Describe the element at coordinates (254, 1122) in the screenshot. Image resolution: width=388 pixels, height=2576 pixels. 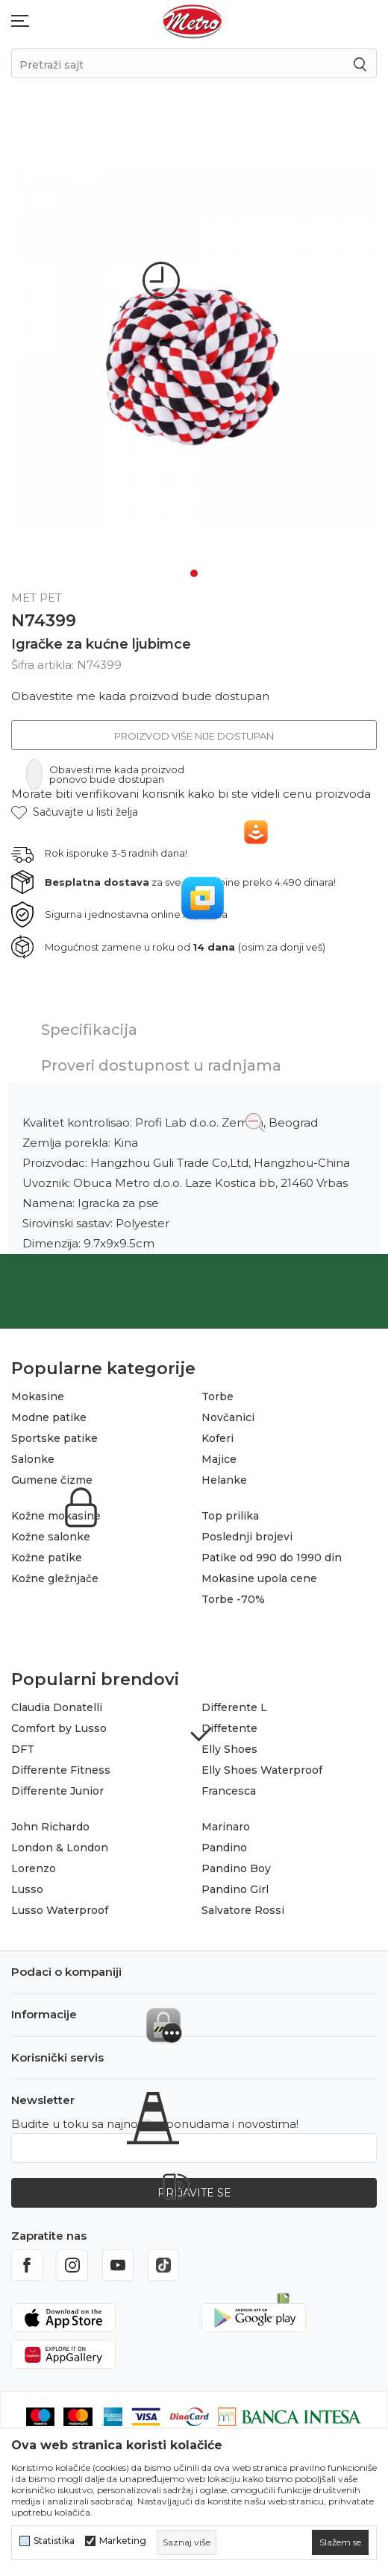
I see `zoom out to see more content` at that location.